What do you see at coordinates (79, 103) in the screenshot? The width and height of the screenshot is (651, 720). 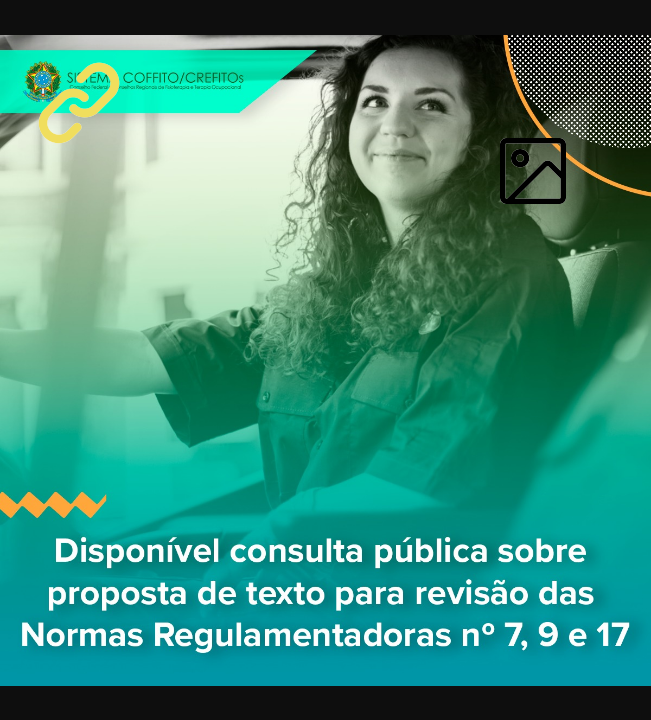 I see `copy or share a link` at bounding box center [79, 103].